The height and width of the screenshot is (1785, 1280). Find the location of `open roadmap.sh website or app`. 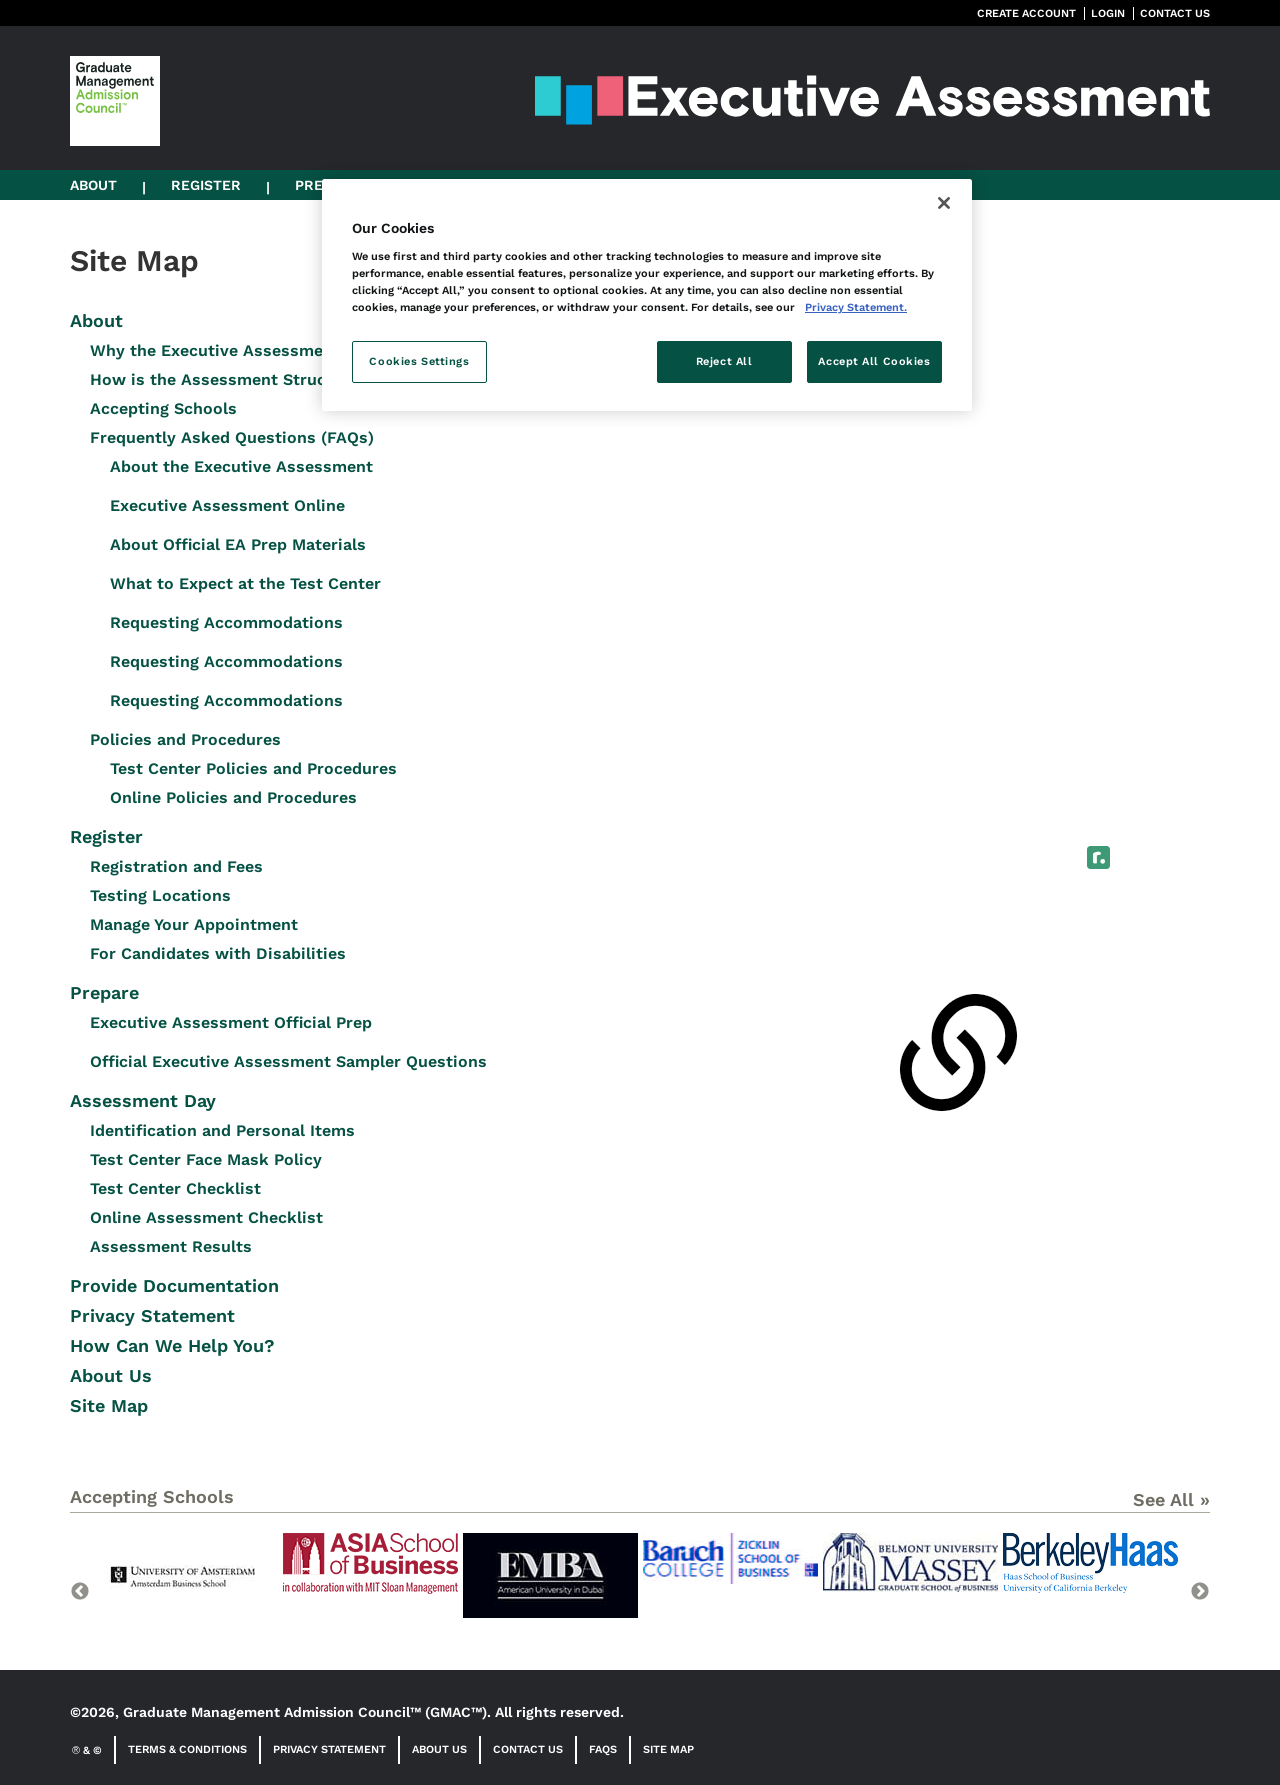

open roadmap.sh website or app is located at coordinates (1098, 857).